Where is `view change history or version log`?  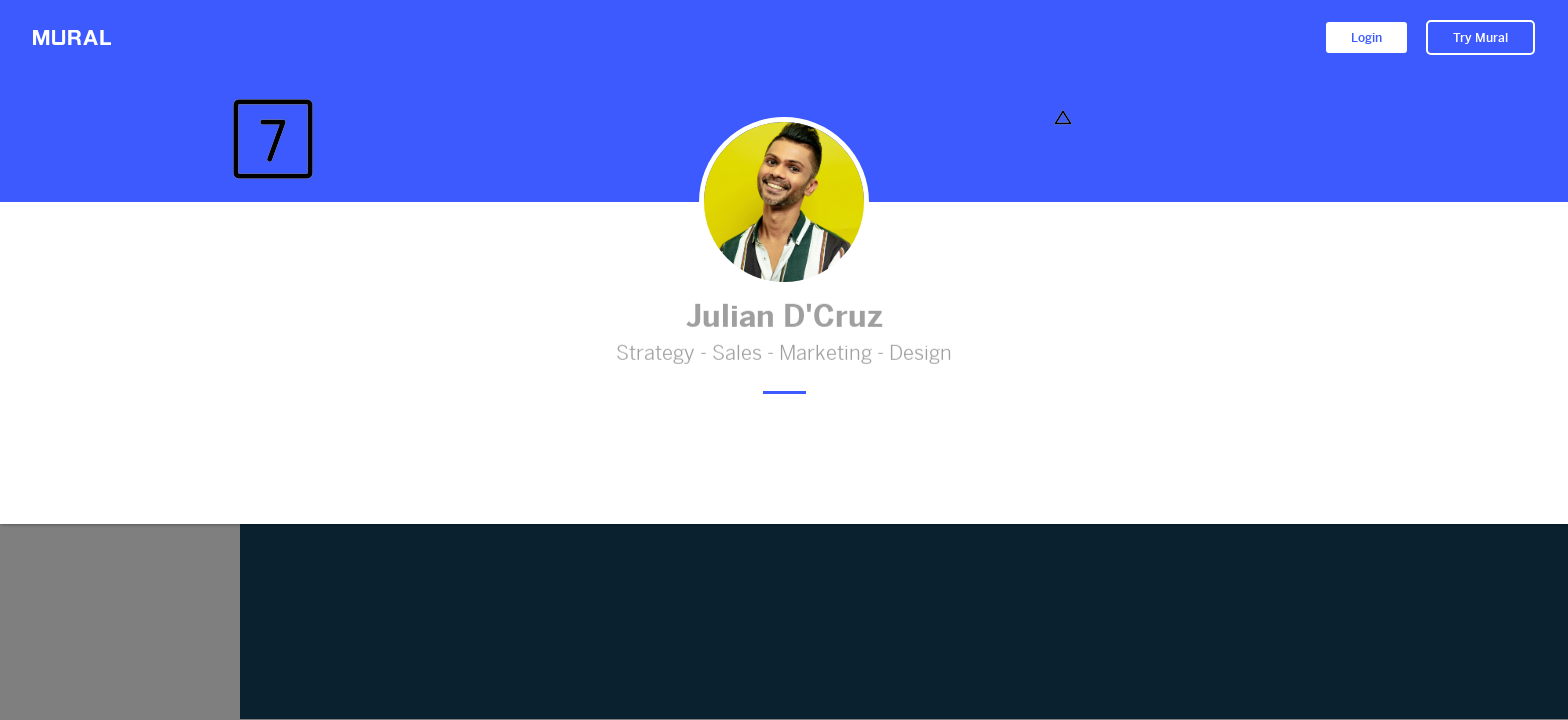 view change history or version log is located at coordinates (1063, 117).